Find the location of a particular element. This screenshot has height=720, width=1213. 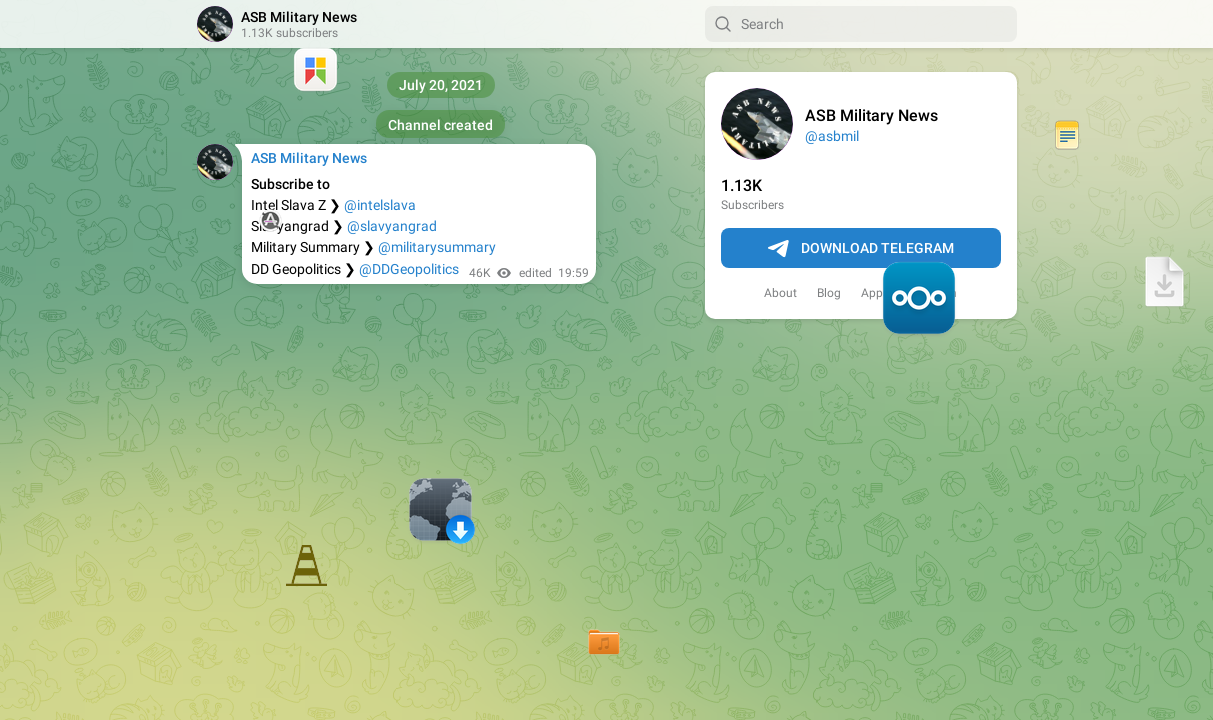

check for available software updates is located at coordinates (270, 220).